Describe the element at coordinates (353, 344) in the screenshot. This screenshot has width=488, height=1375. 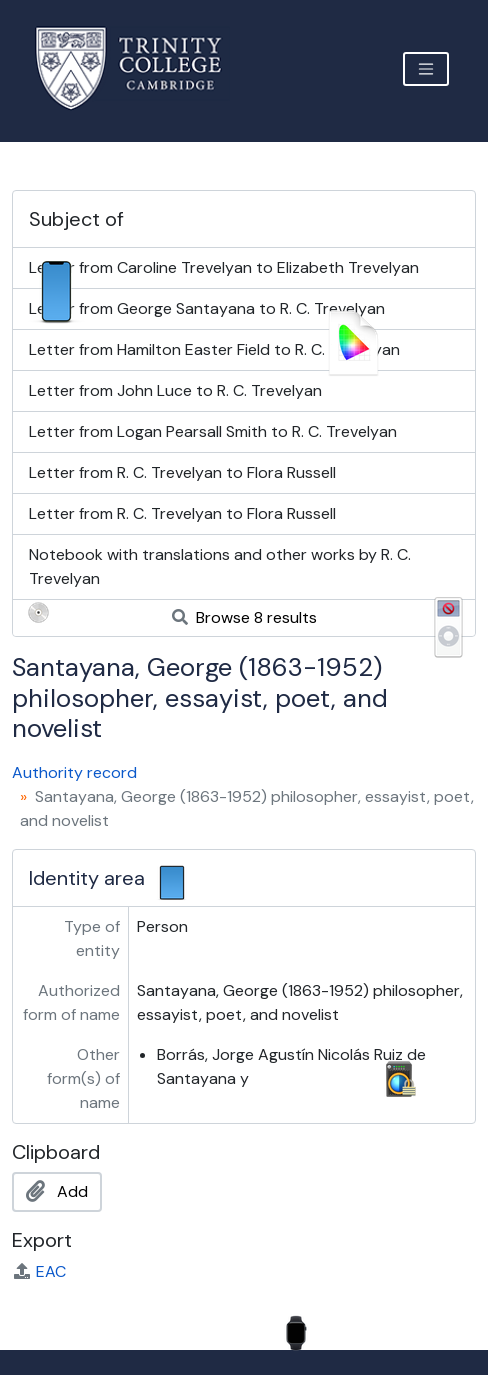
I see `open color sync profile settings` at that location.